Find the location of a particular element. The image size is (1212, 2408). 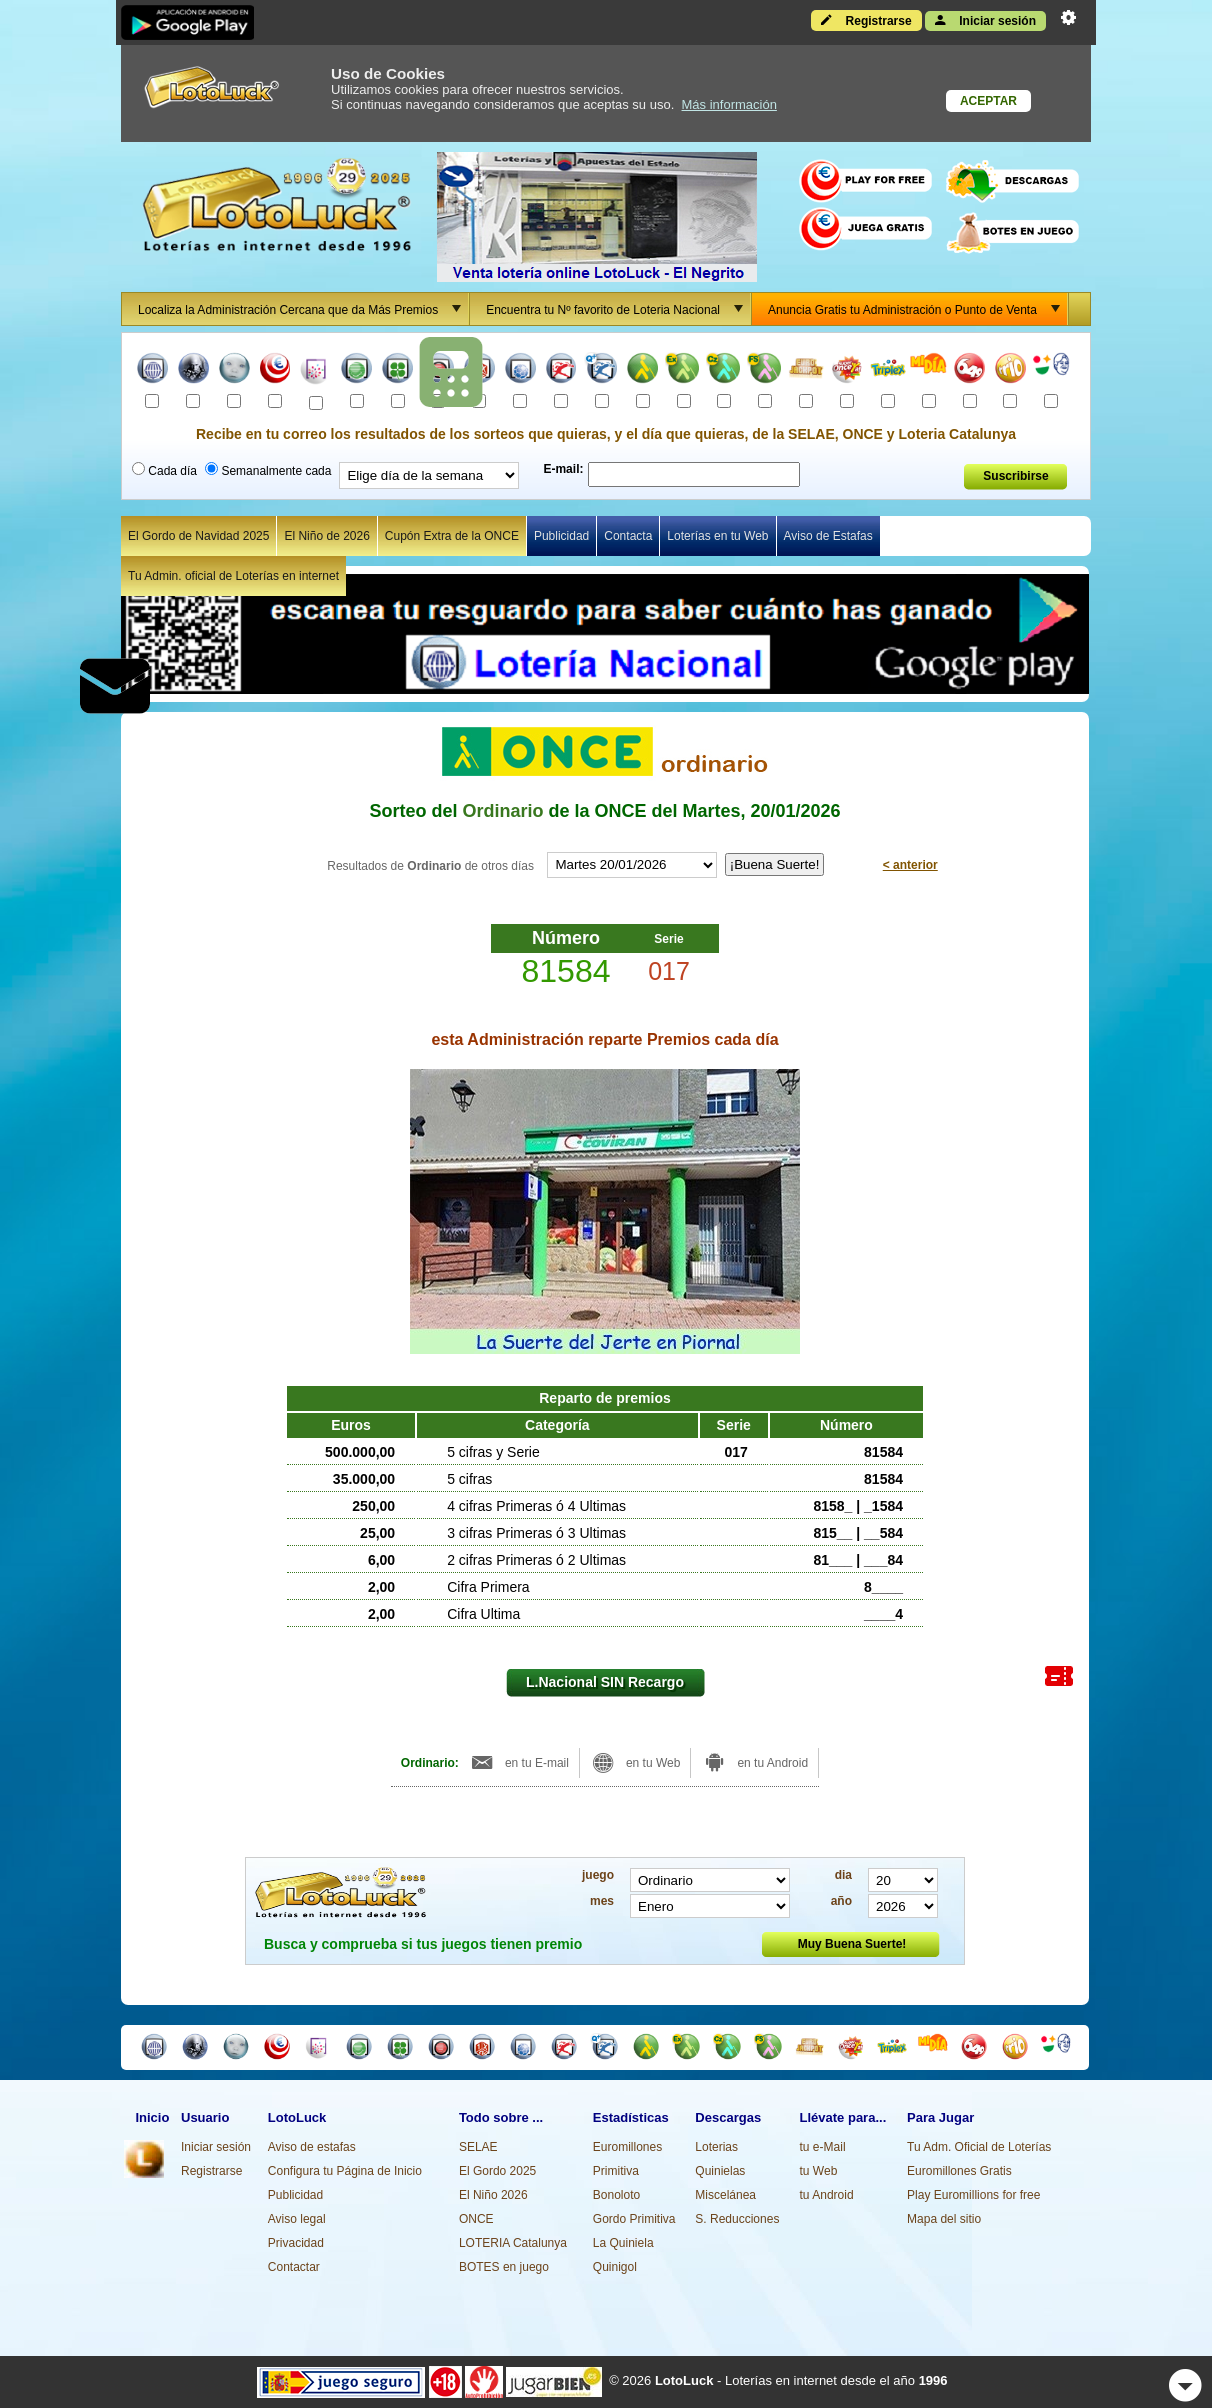

open the calculator app is located at coordinates (451, 372).